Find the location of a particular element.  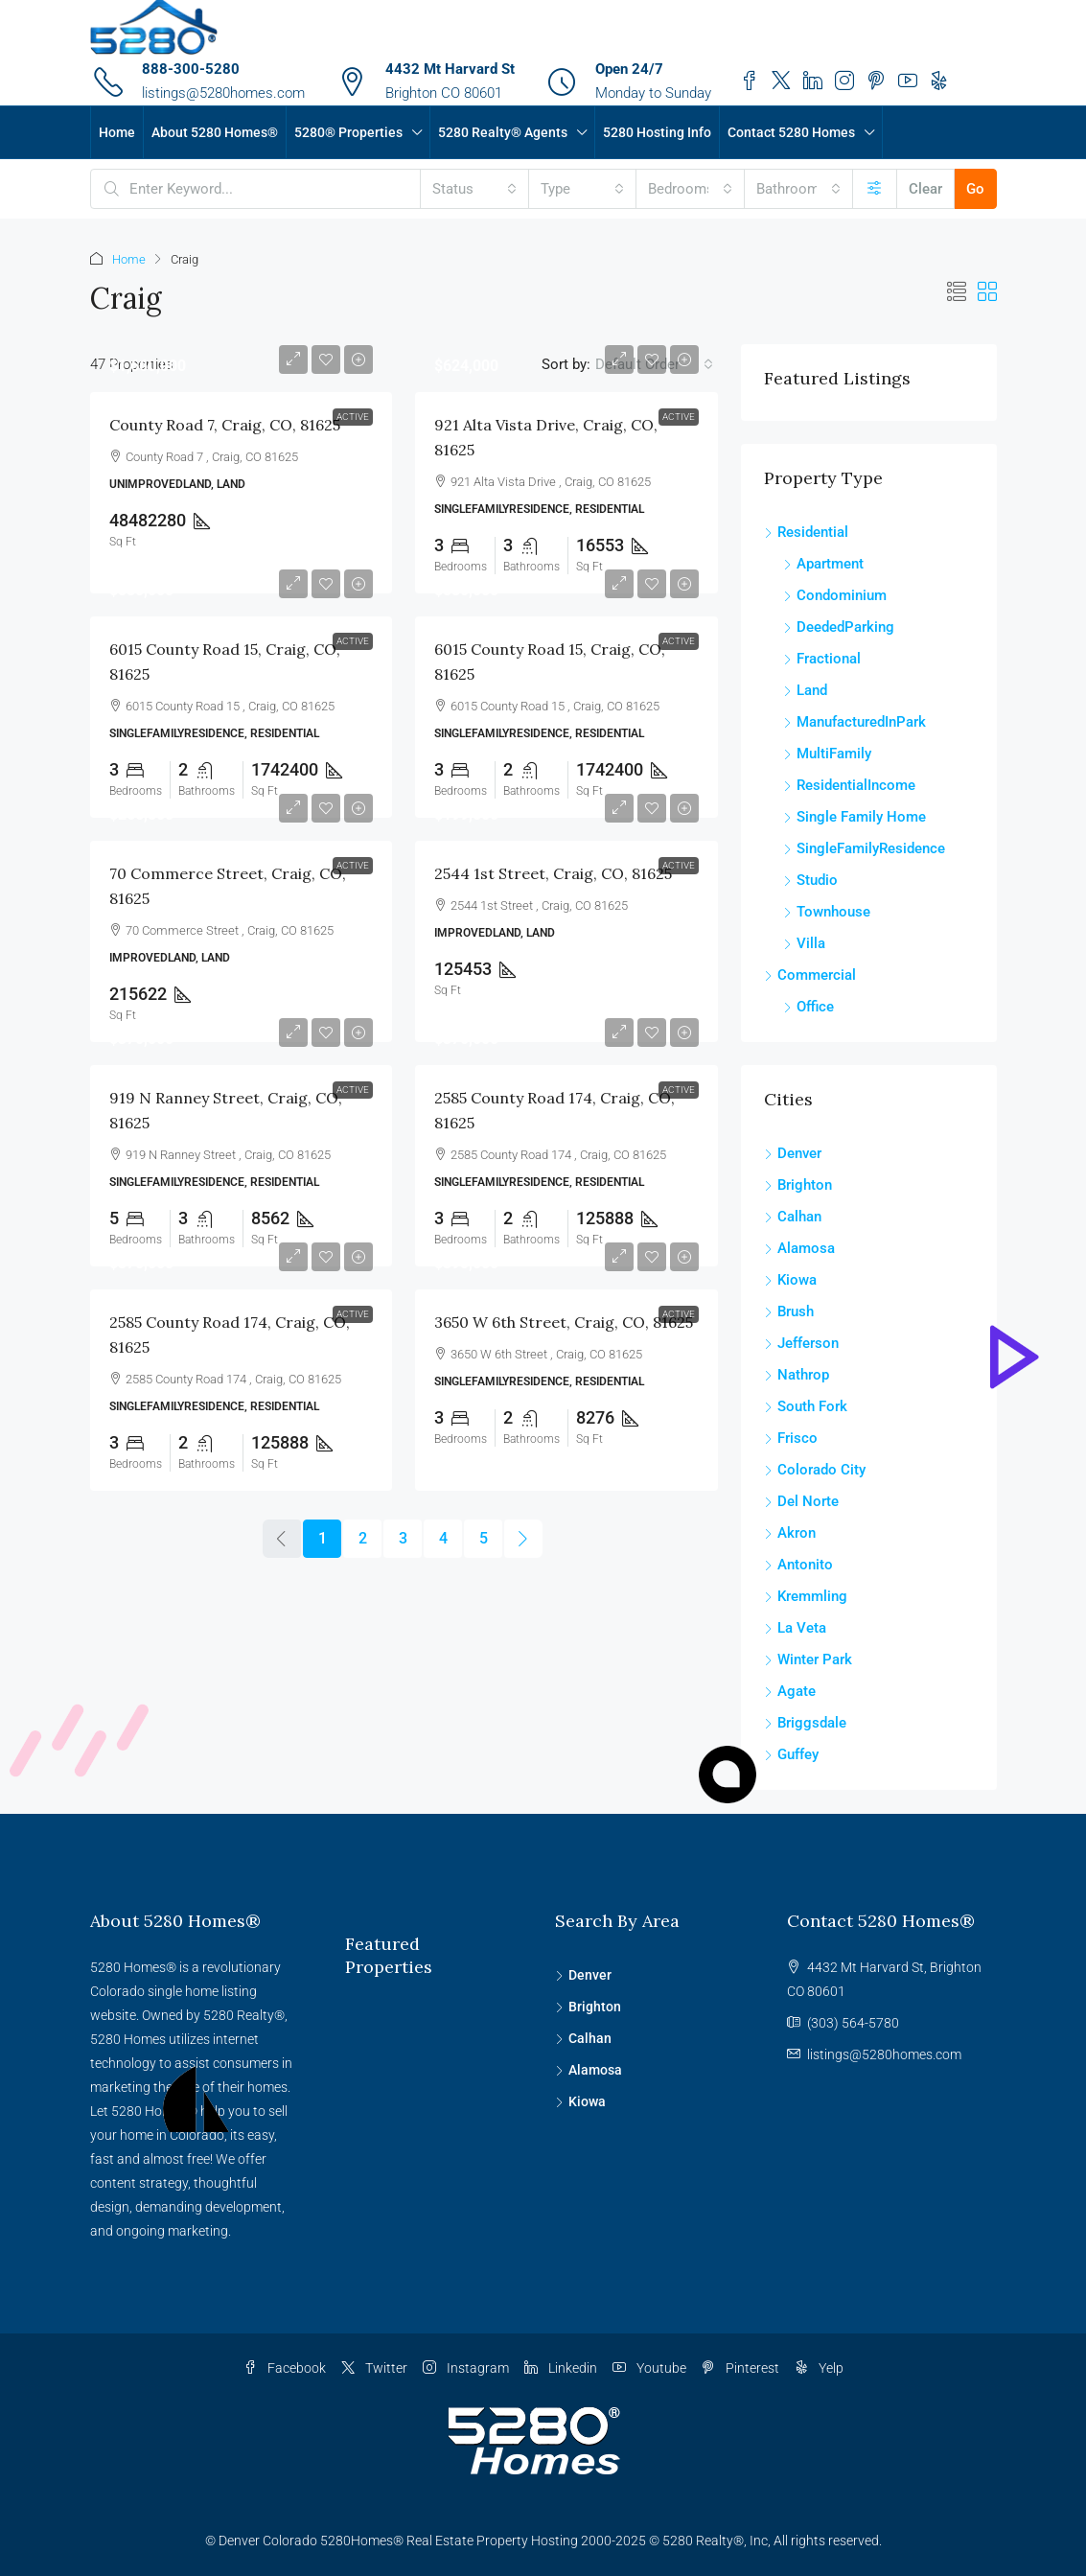

sails.js framework logo is located at coordinates (196, 2099).